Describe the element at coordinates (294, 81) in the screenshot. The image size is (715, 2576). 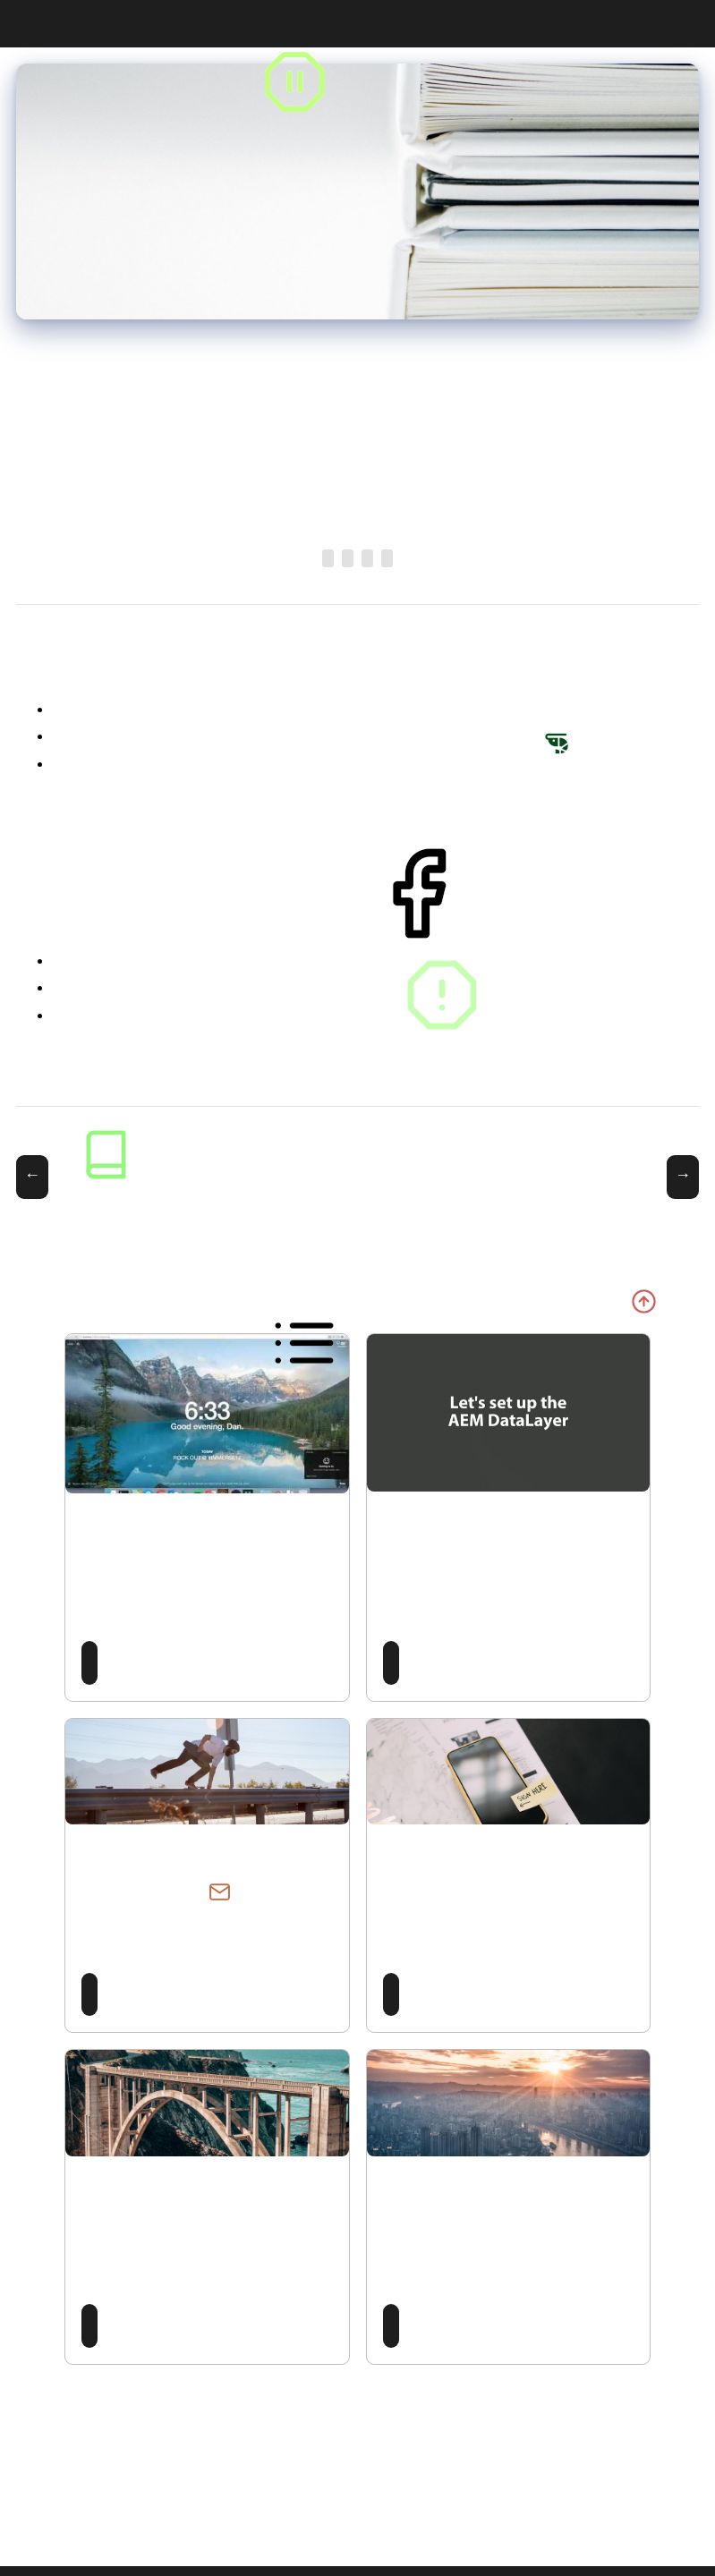
I see `pause or halt a process` at that location.